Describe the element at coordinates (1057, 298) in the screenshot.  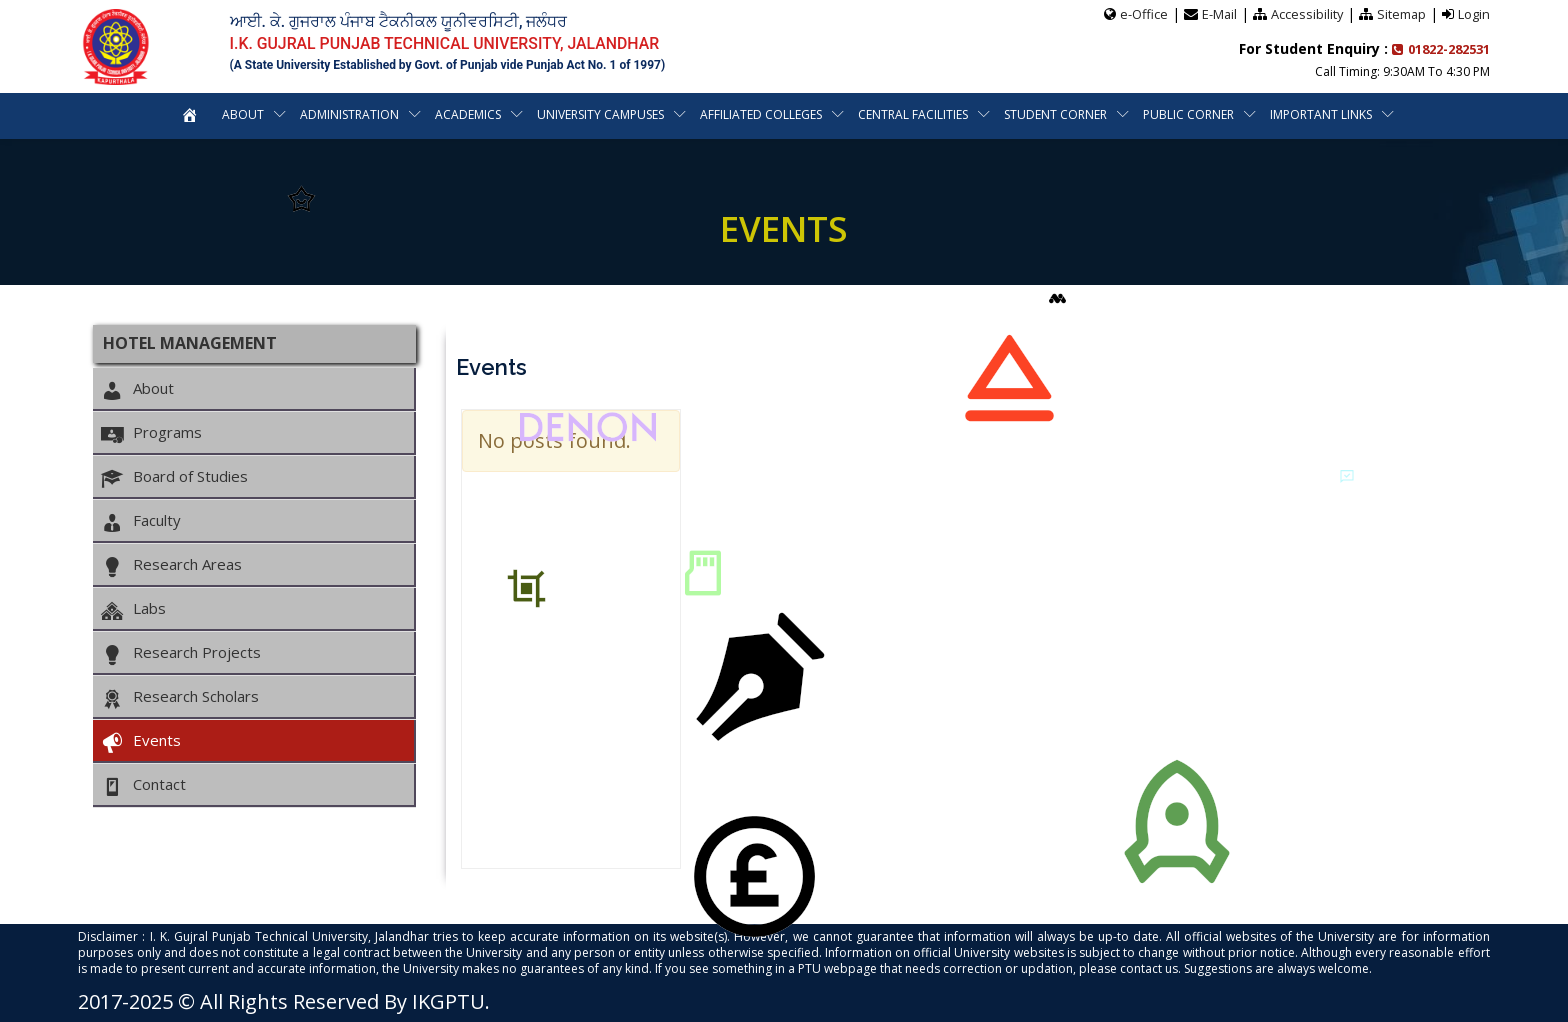
I see `open matomo analytics dashboard` at that location.